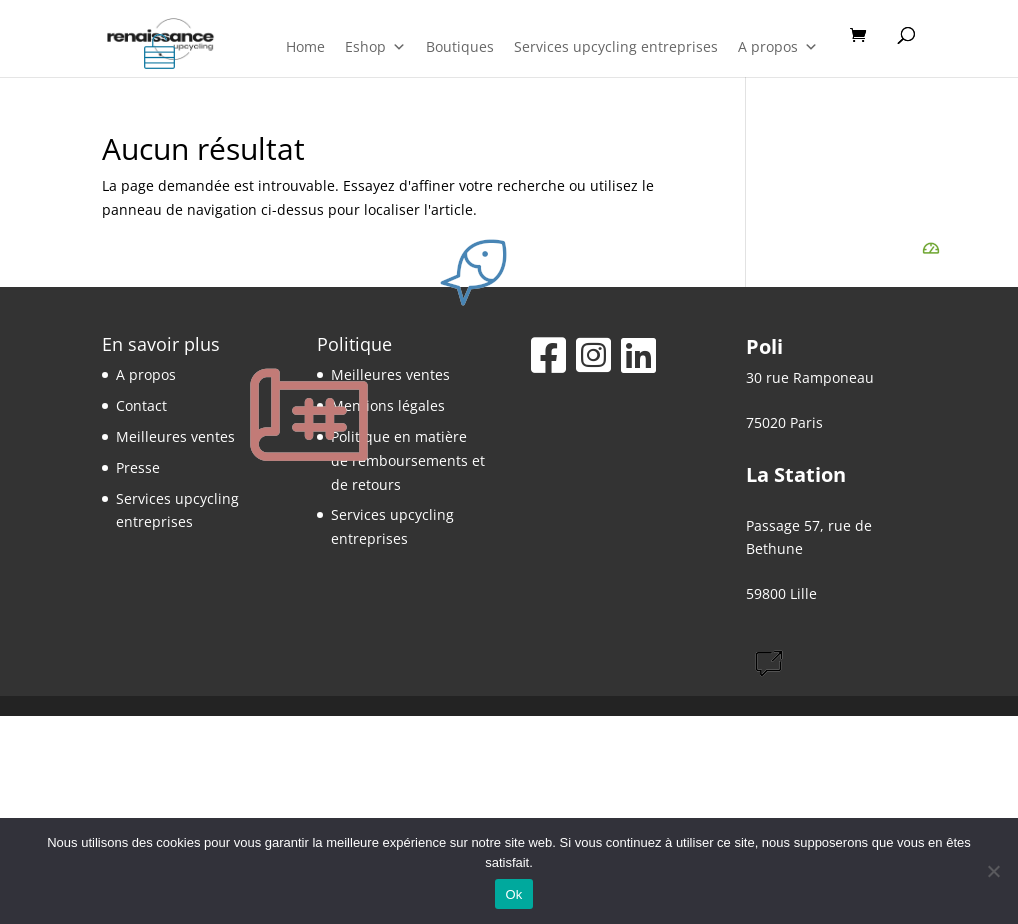 The height and width of the screenshot is (924, 1018). Describe the element at coordinates (477, 269) in the screenshot. I see `browse seafood or fish-related content` at that location.